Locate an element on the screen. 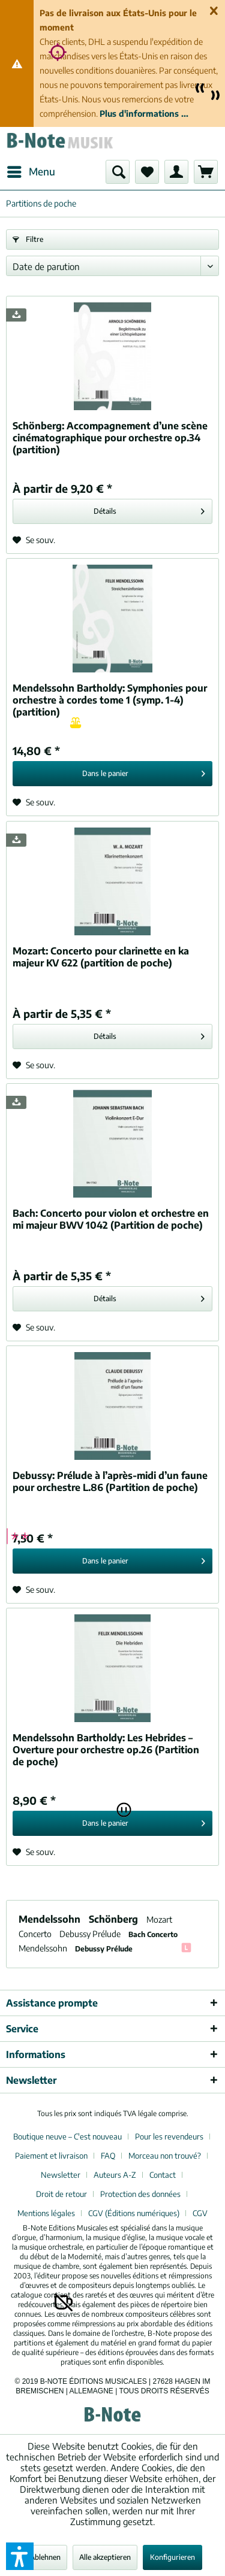  center or focus on current location is located at coordinates (58, 52).